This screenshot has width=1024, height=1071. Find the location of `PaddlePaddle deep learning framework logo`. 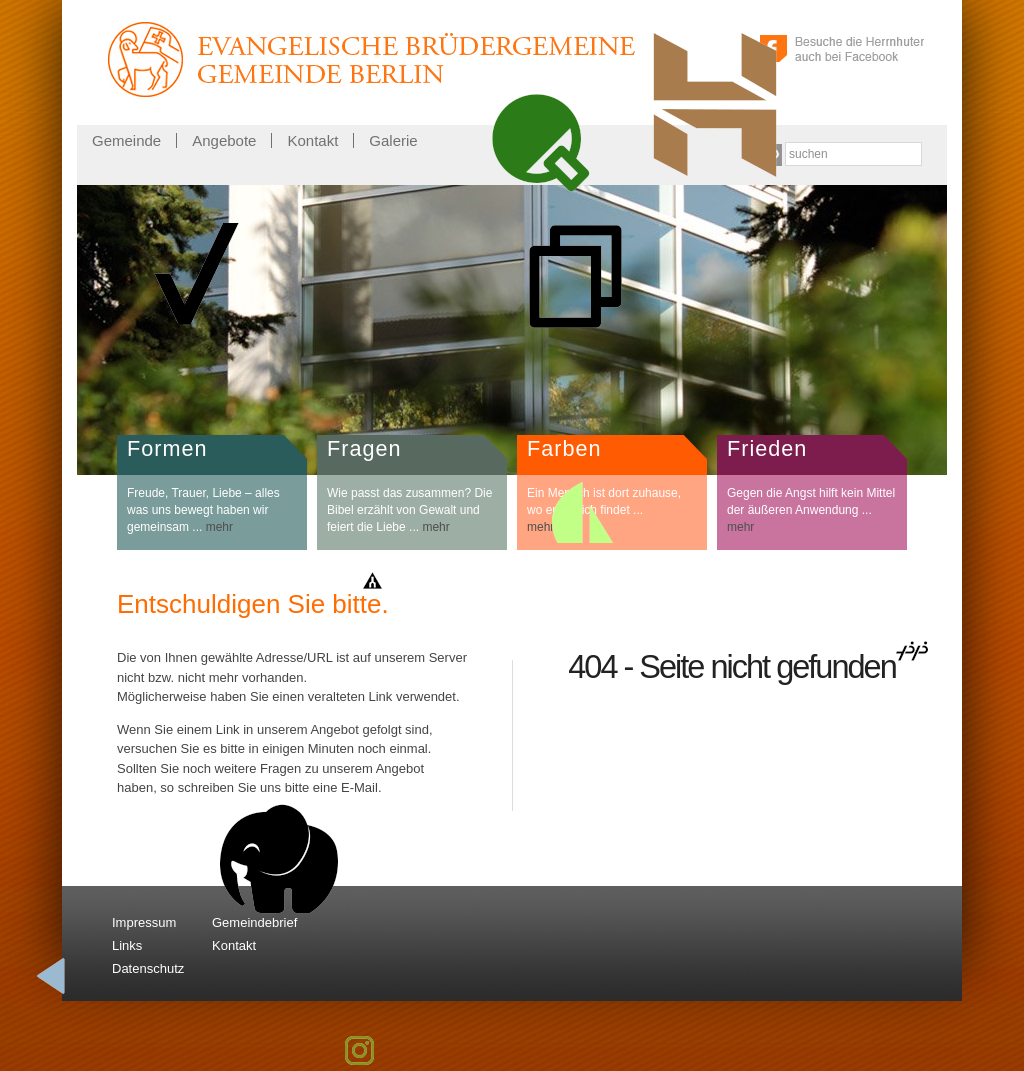

PaddlePaddle deep learning framework logo is located at coordinates (912, 651).